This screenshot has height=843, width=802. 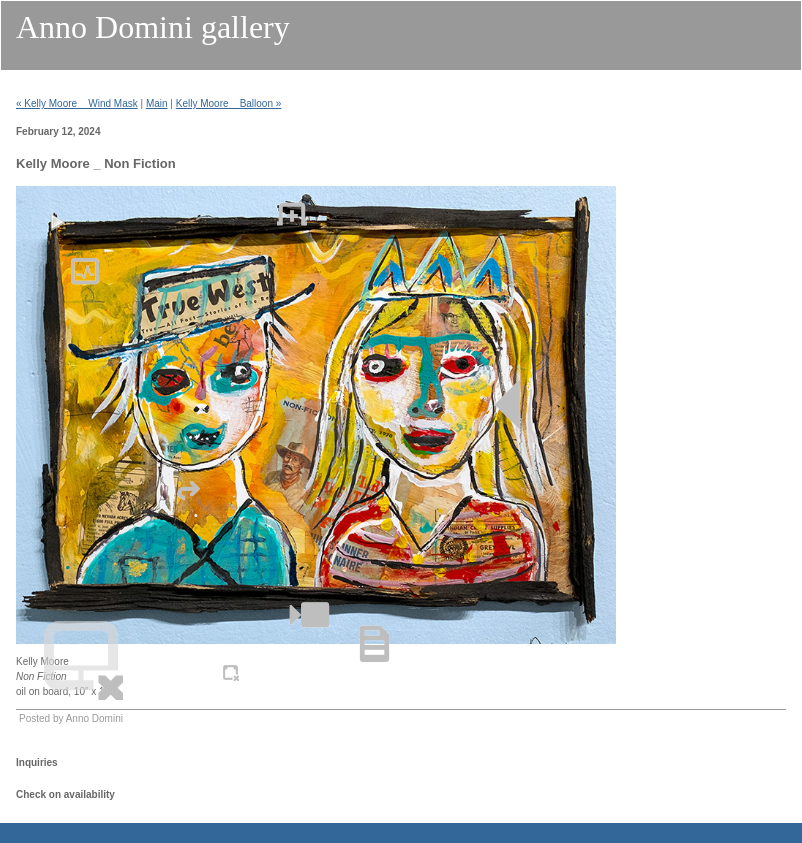 What do you see at coordinates (230, 672) in the screenshot?
I see `indicates wired network connection is disconnected` at bounding box center [230, 672].